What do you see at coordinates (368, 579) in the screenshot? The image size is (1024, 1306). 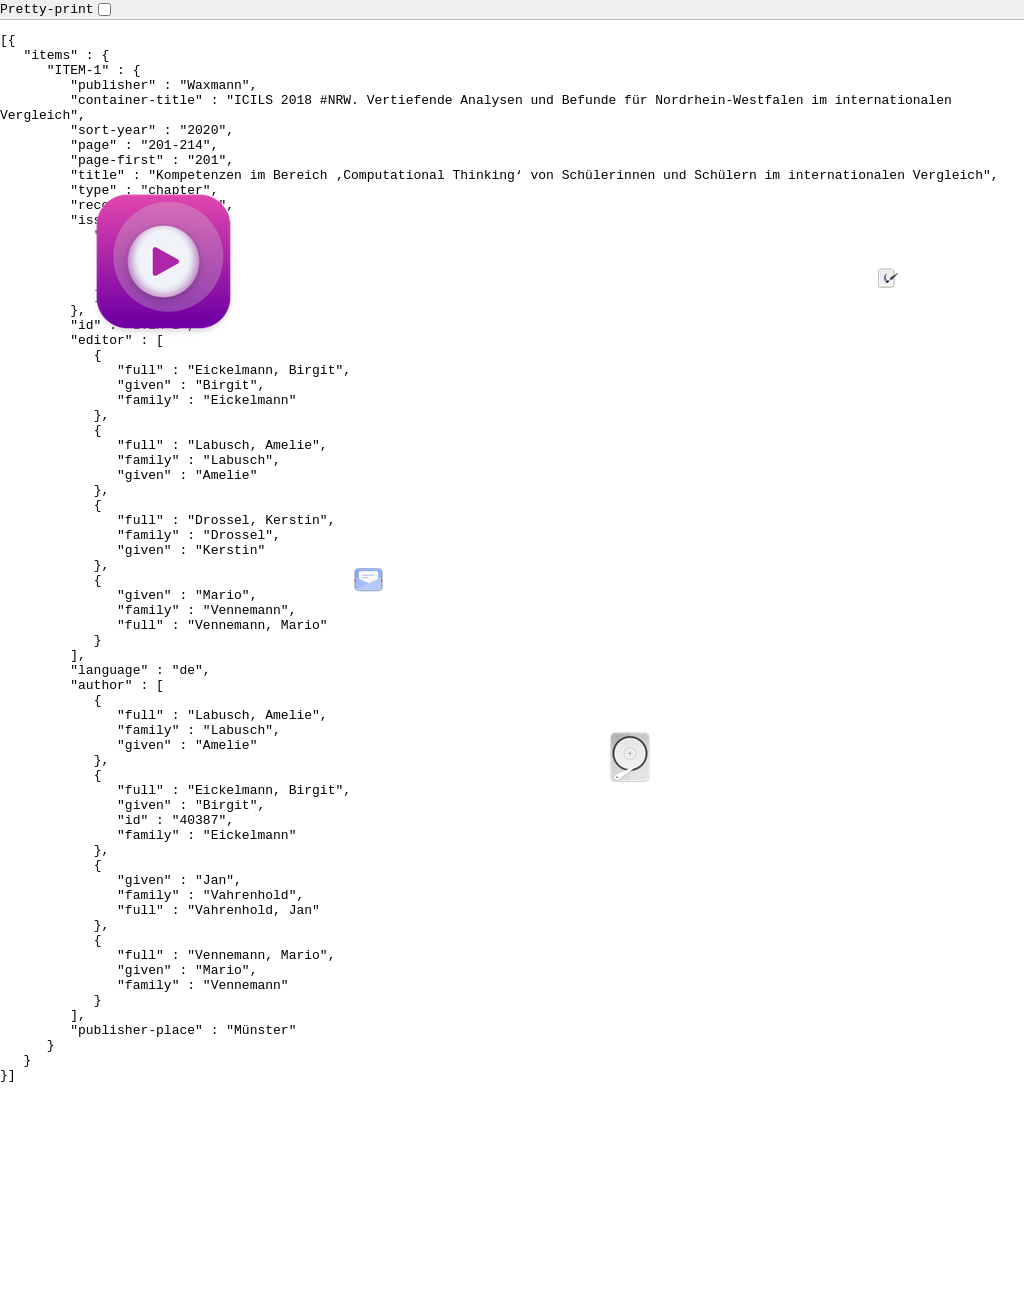 I see `open email application` at bounding box center [368, 579].